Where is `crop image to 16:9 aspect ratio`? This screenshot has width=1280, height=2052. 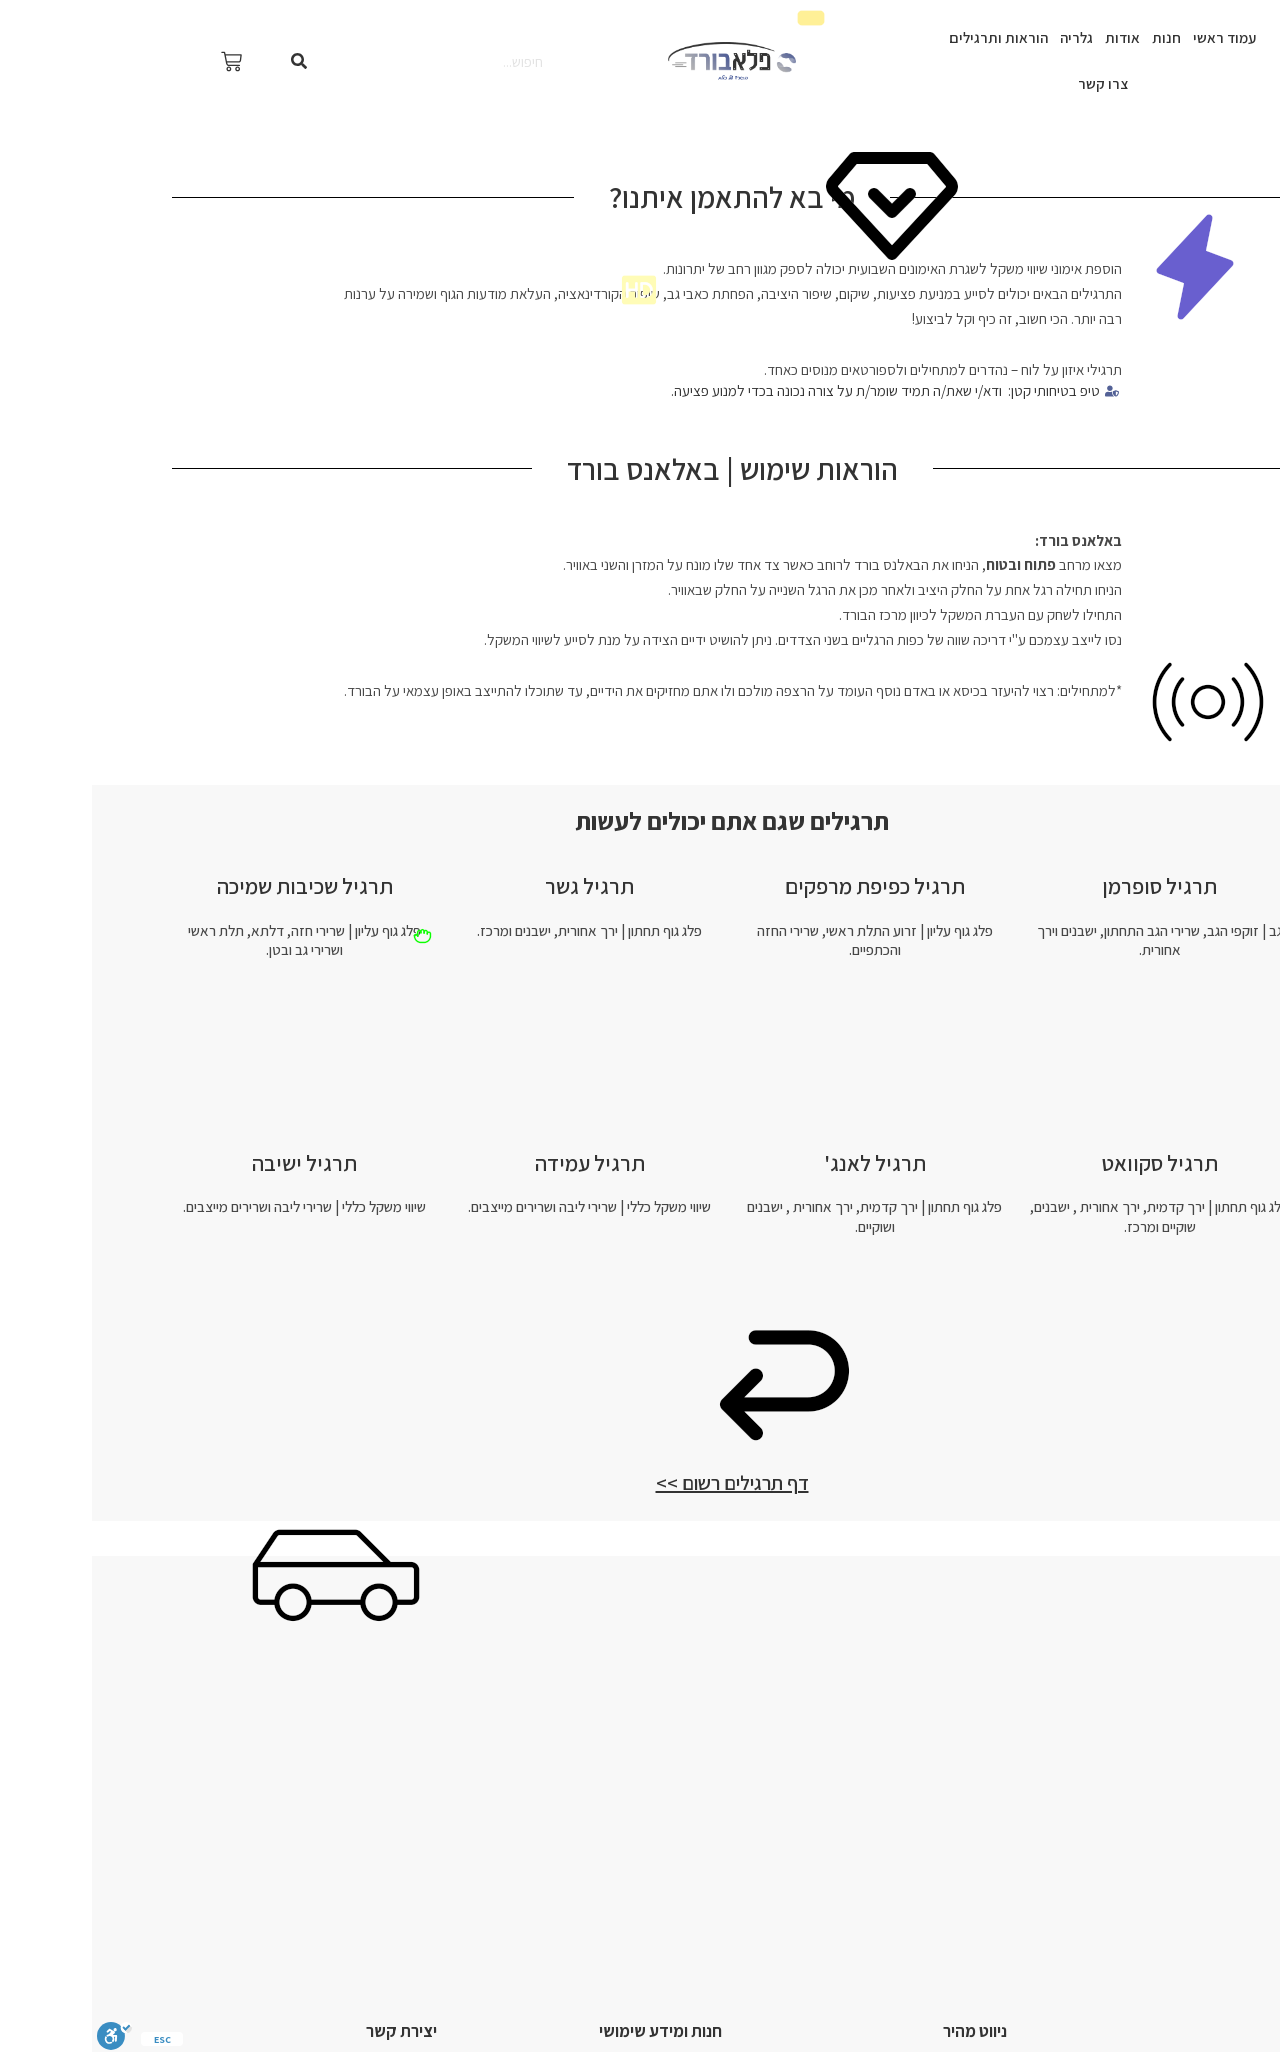 crop image to 16:9 aspect ratio is located at coordinates (811, 18).